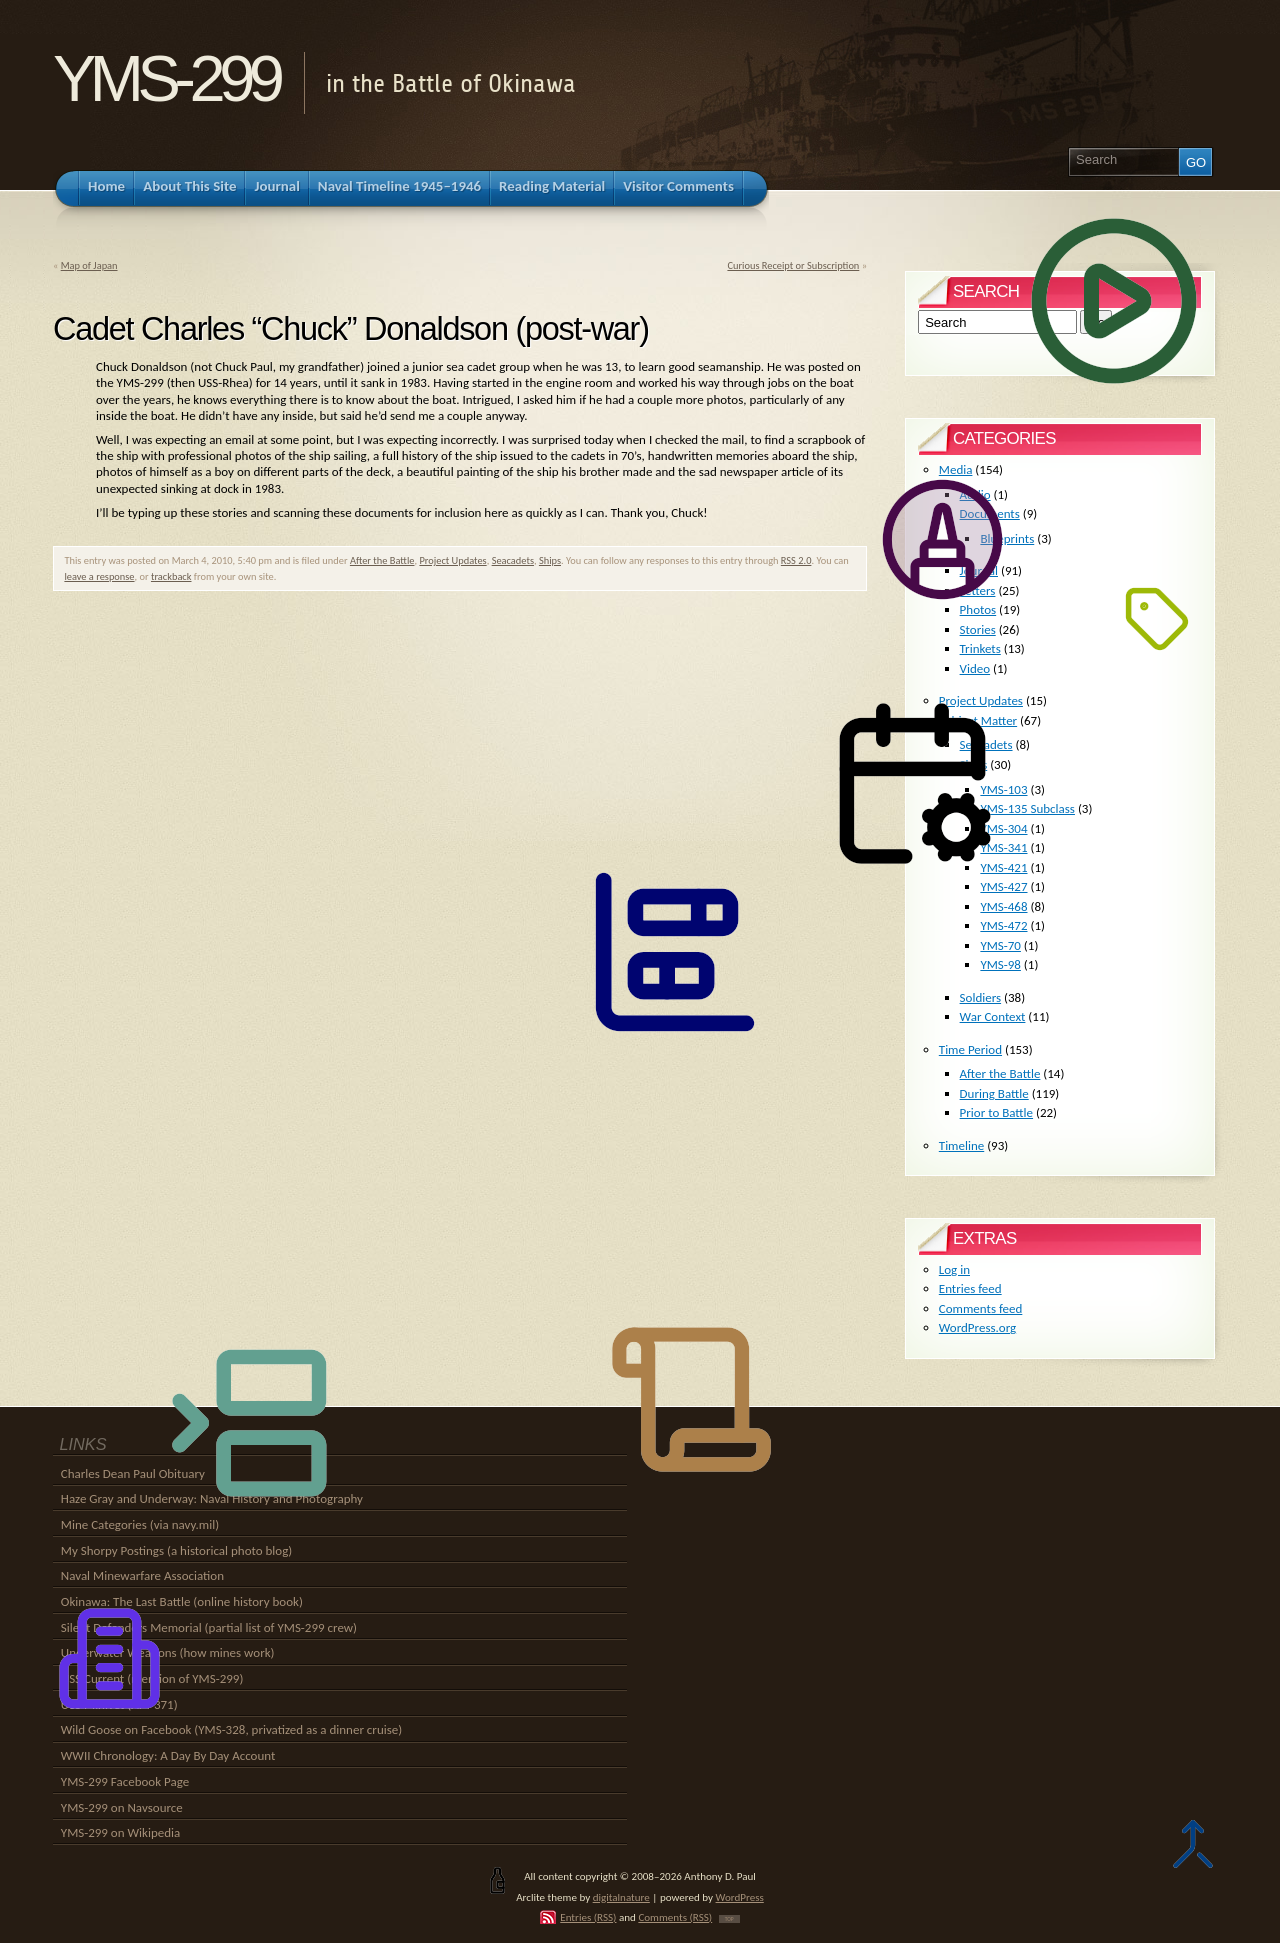  Describe the element at coordinates (1193, 1844) in the screenshot. I see `merge branches or items together` at that location.